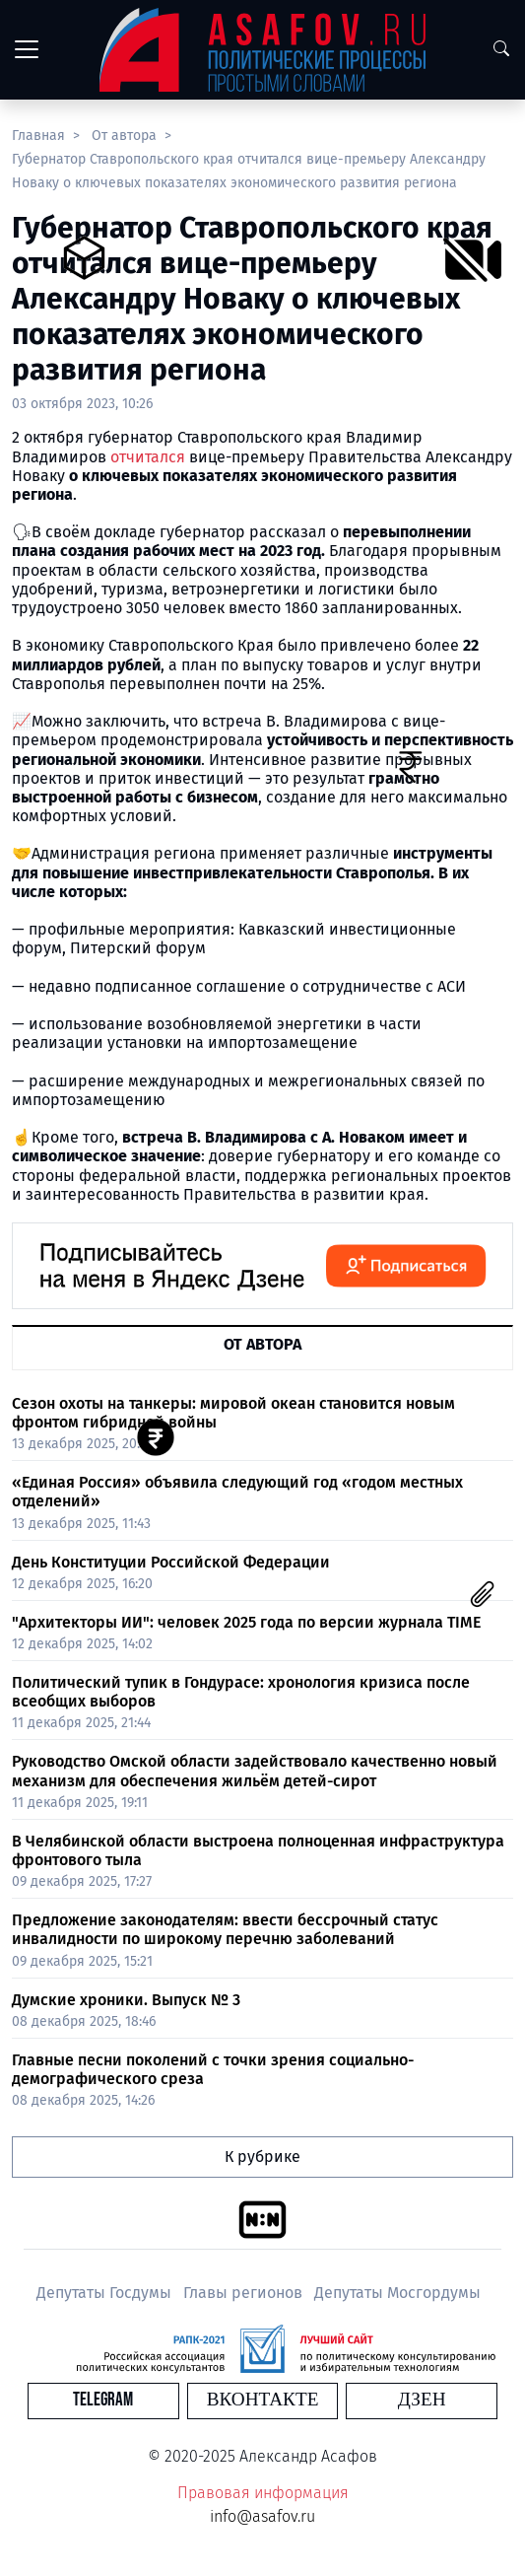  What do you see at coordinates (262, 2219) in the screenshot?
I see `indicates a many-to-many database relationship` at bounding box center [262, 2219].